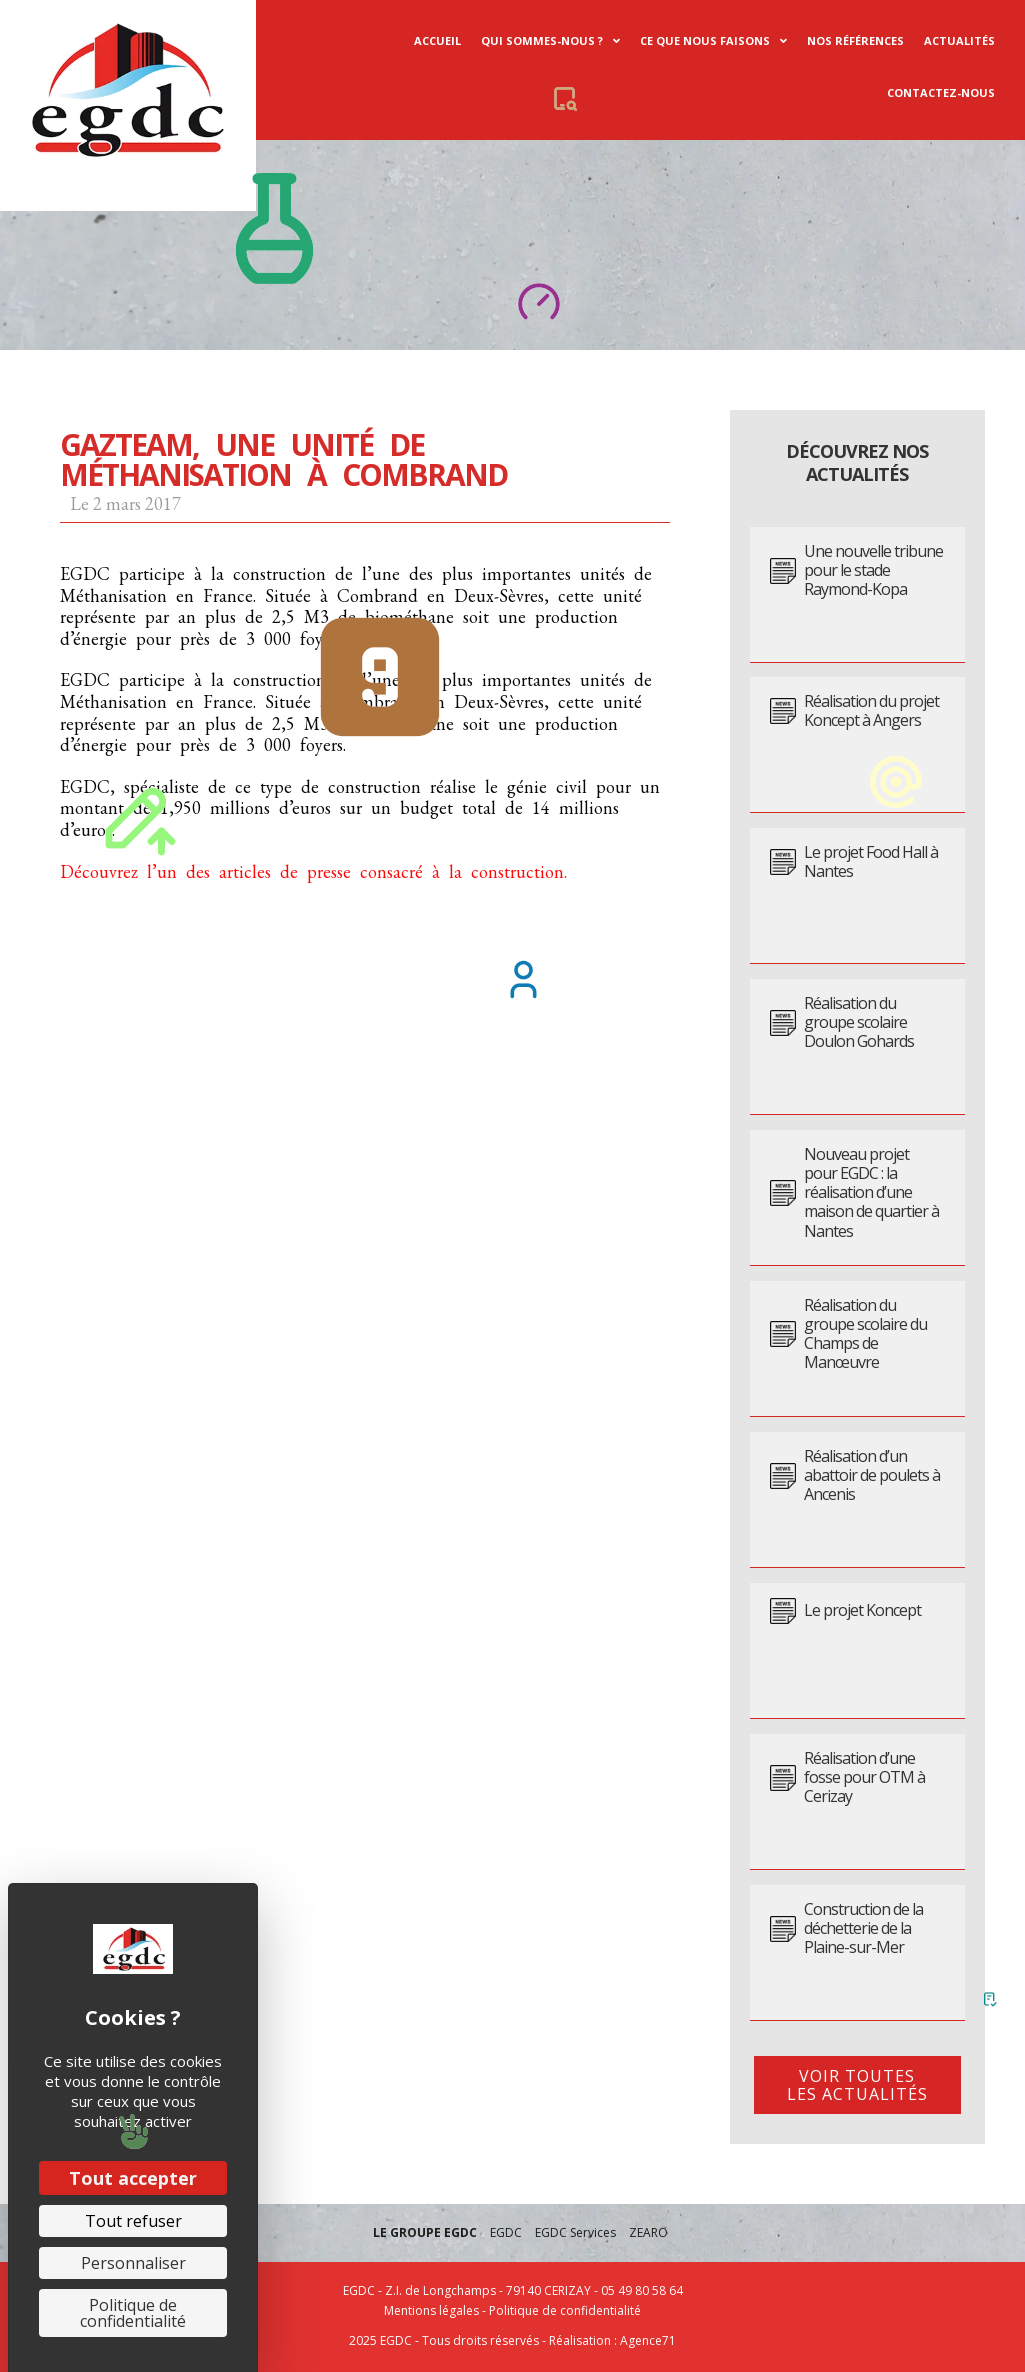  I want to click on view your task checklist, so click(990, 1999).